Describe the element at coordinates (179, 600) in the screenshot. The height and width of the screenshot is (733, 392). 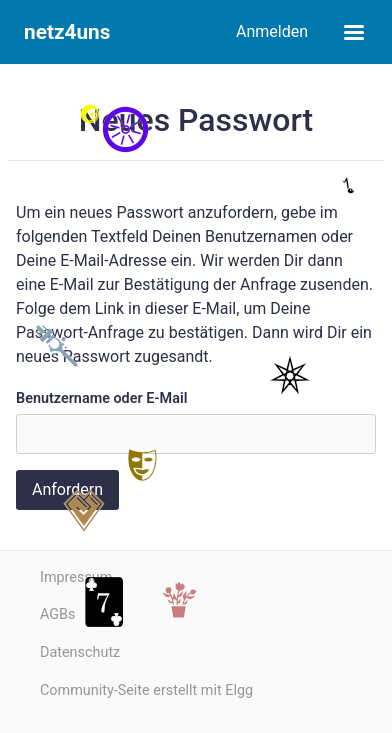
I see `access gardening or plant care features` at that location.